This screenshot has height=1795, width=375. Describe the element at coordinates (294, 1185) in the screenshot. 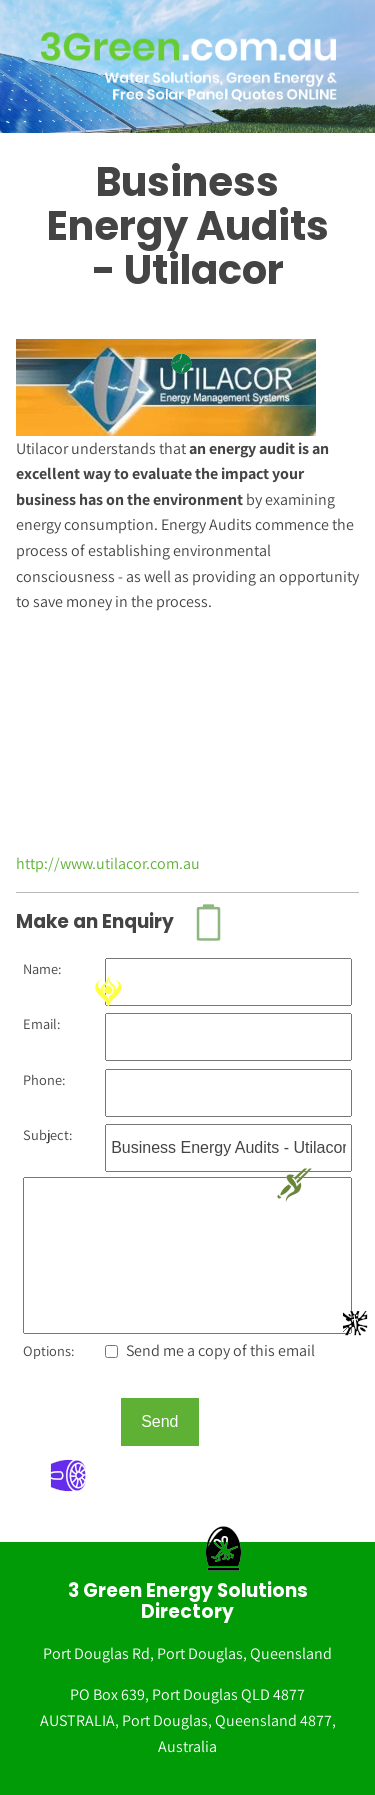

I see `access weapons or combat equipment` at that location.